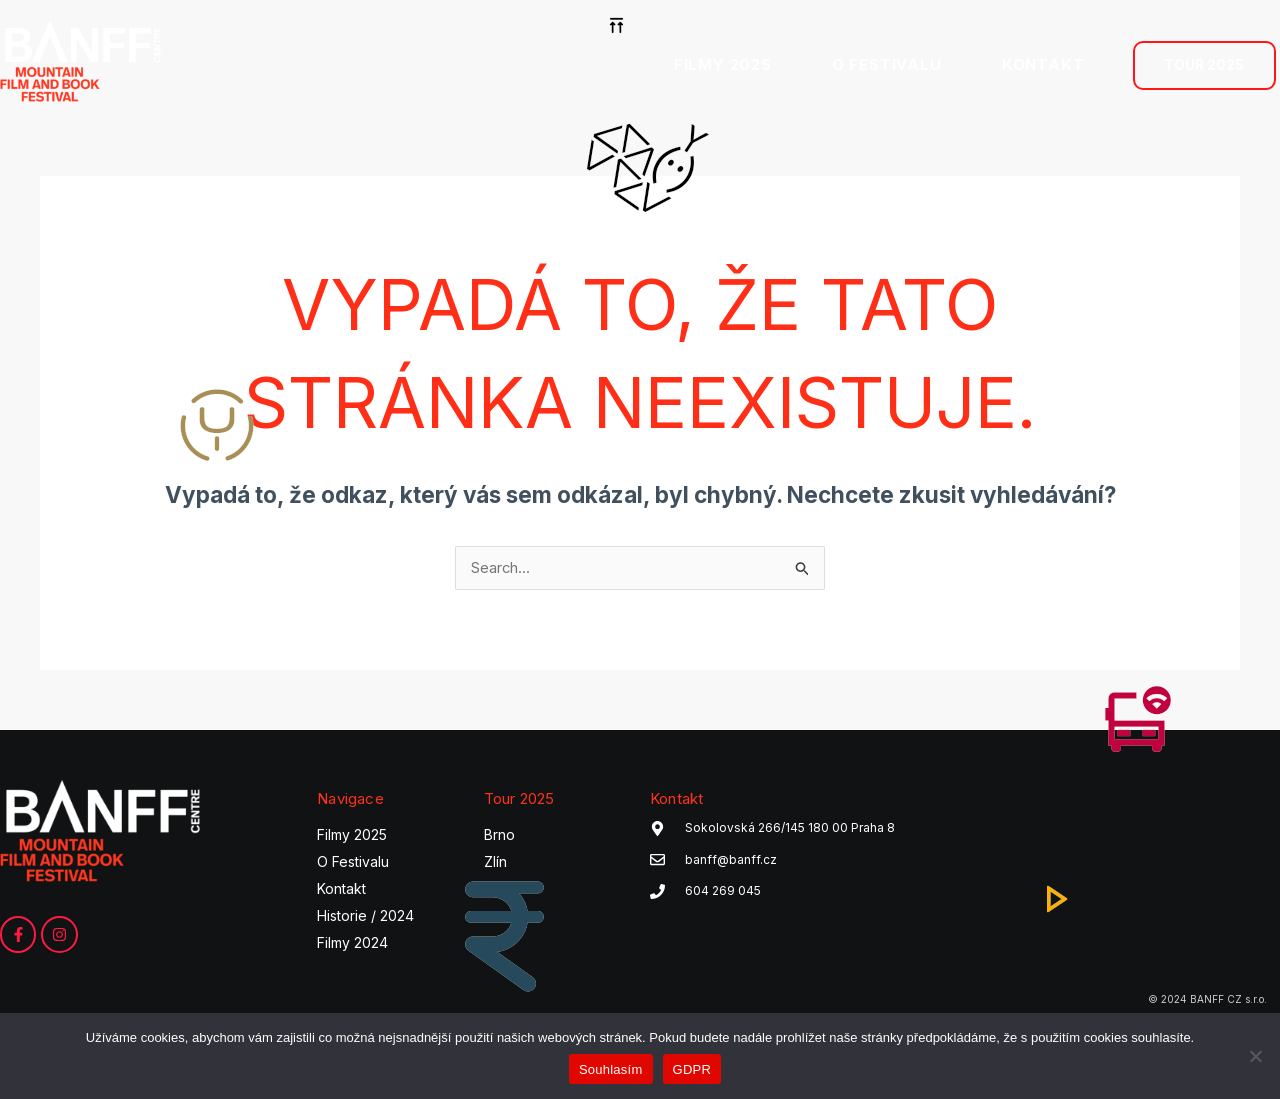 The width and height of the screenshot is (1280, 1099). Describe the element at coordinates (1054, 899) in the screenshot. I see `play media or video content` at that location.